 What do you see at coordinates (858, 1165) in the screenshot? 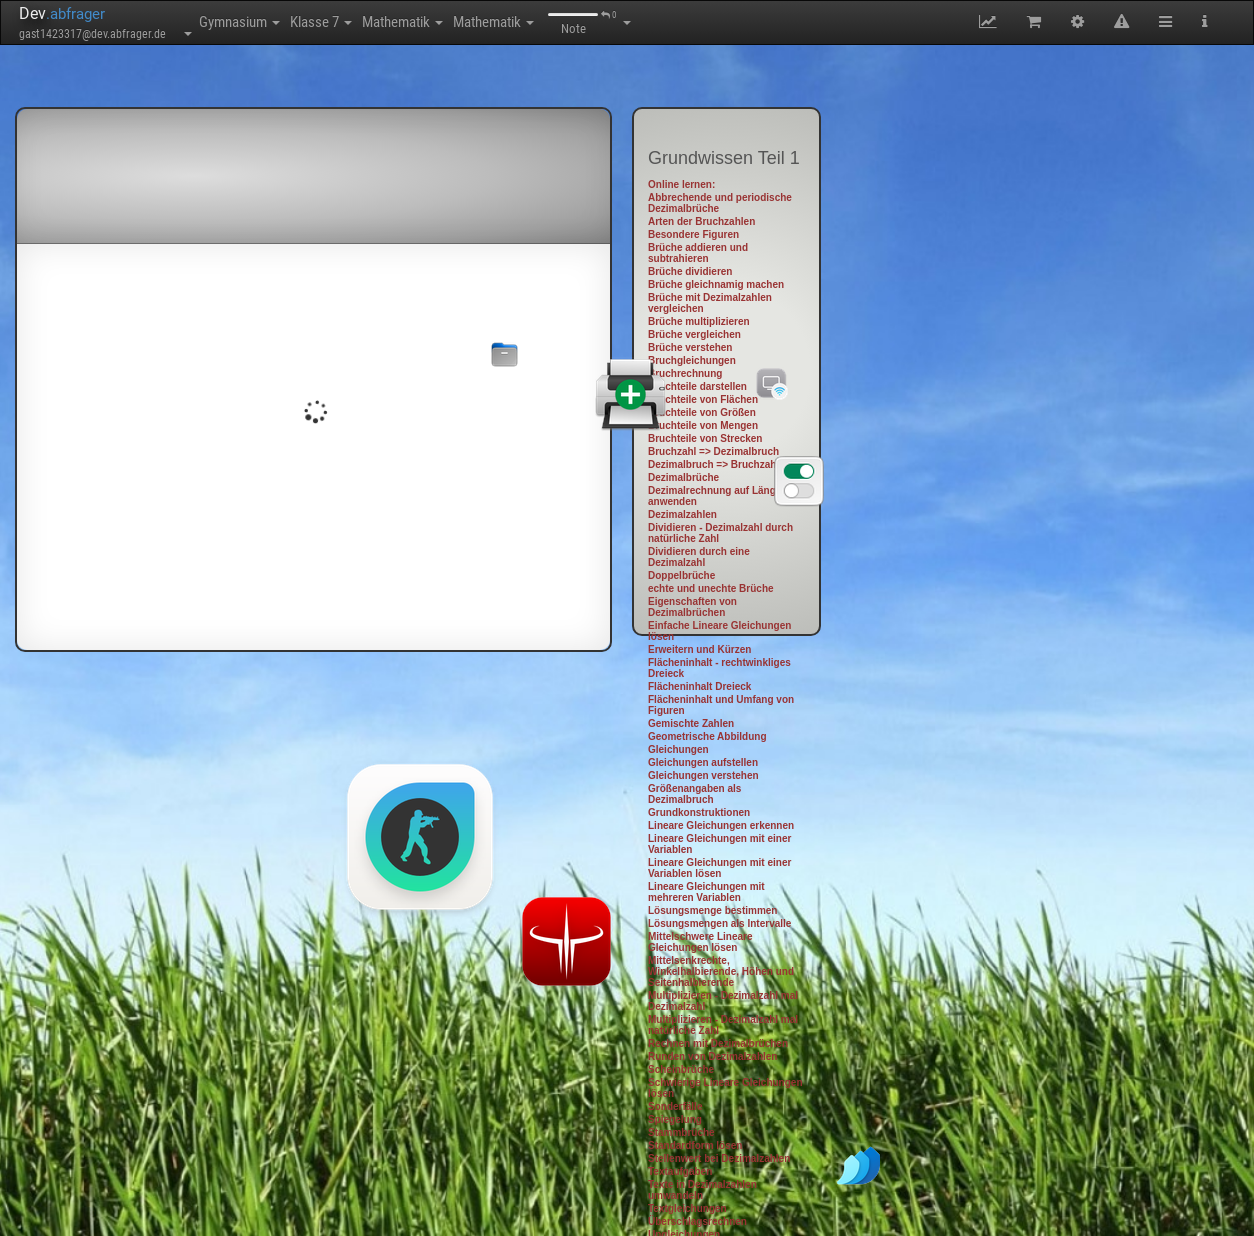
I see `open microsoft viva insights app` at bounding box center [858, 1165].